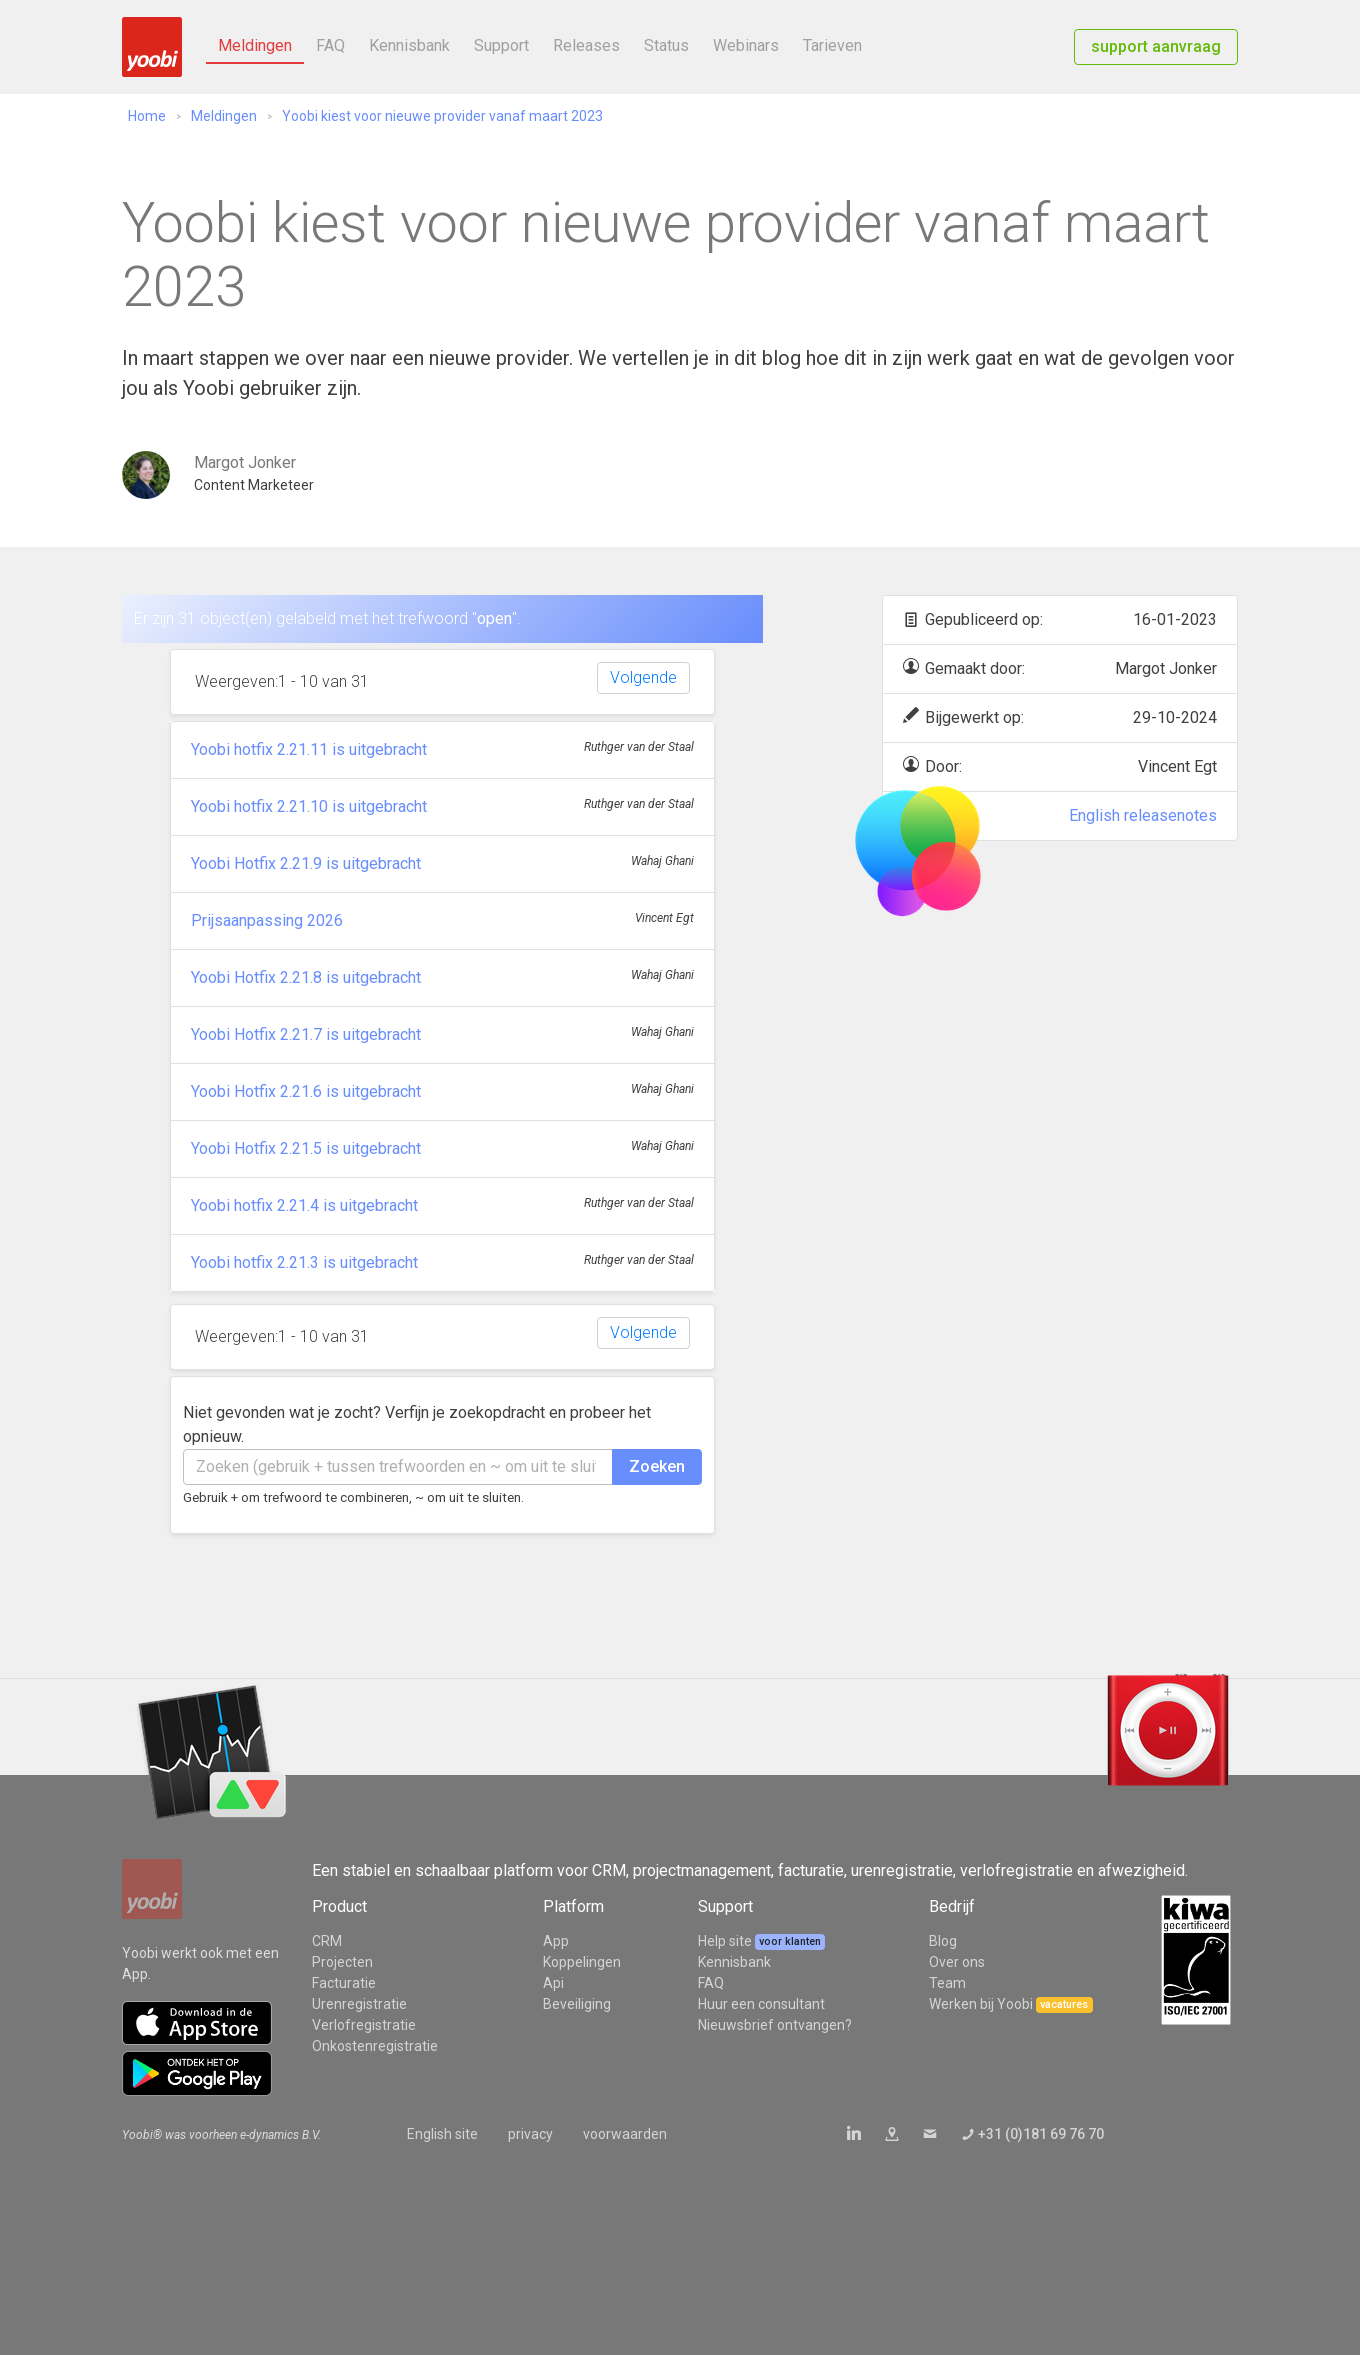 The image size is (1360, 2355). I want to click on access stocks preferences or settings, so click(211, 1752).